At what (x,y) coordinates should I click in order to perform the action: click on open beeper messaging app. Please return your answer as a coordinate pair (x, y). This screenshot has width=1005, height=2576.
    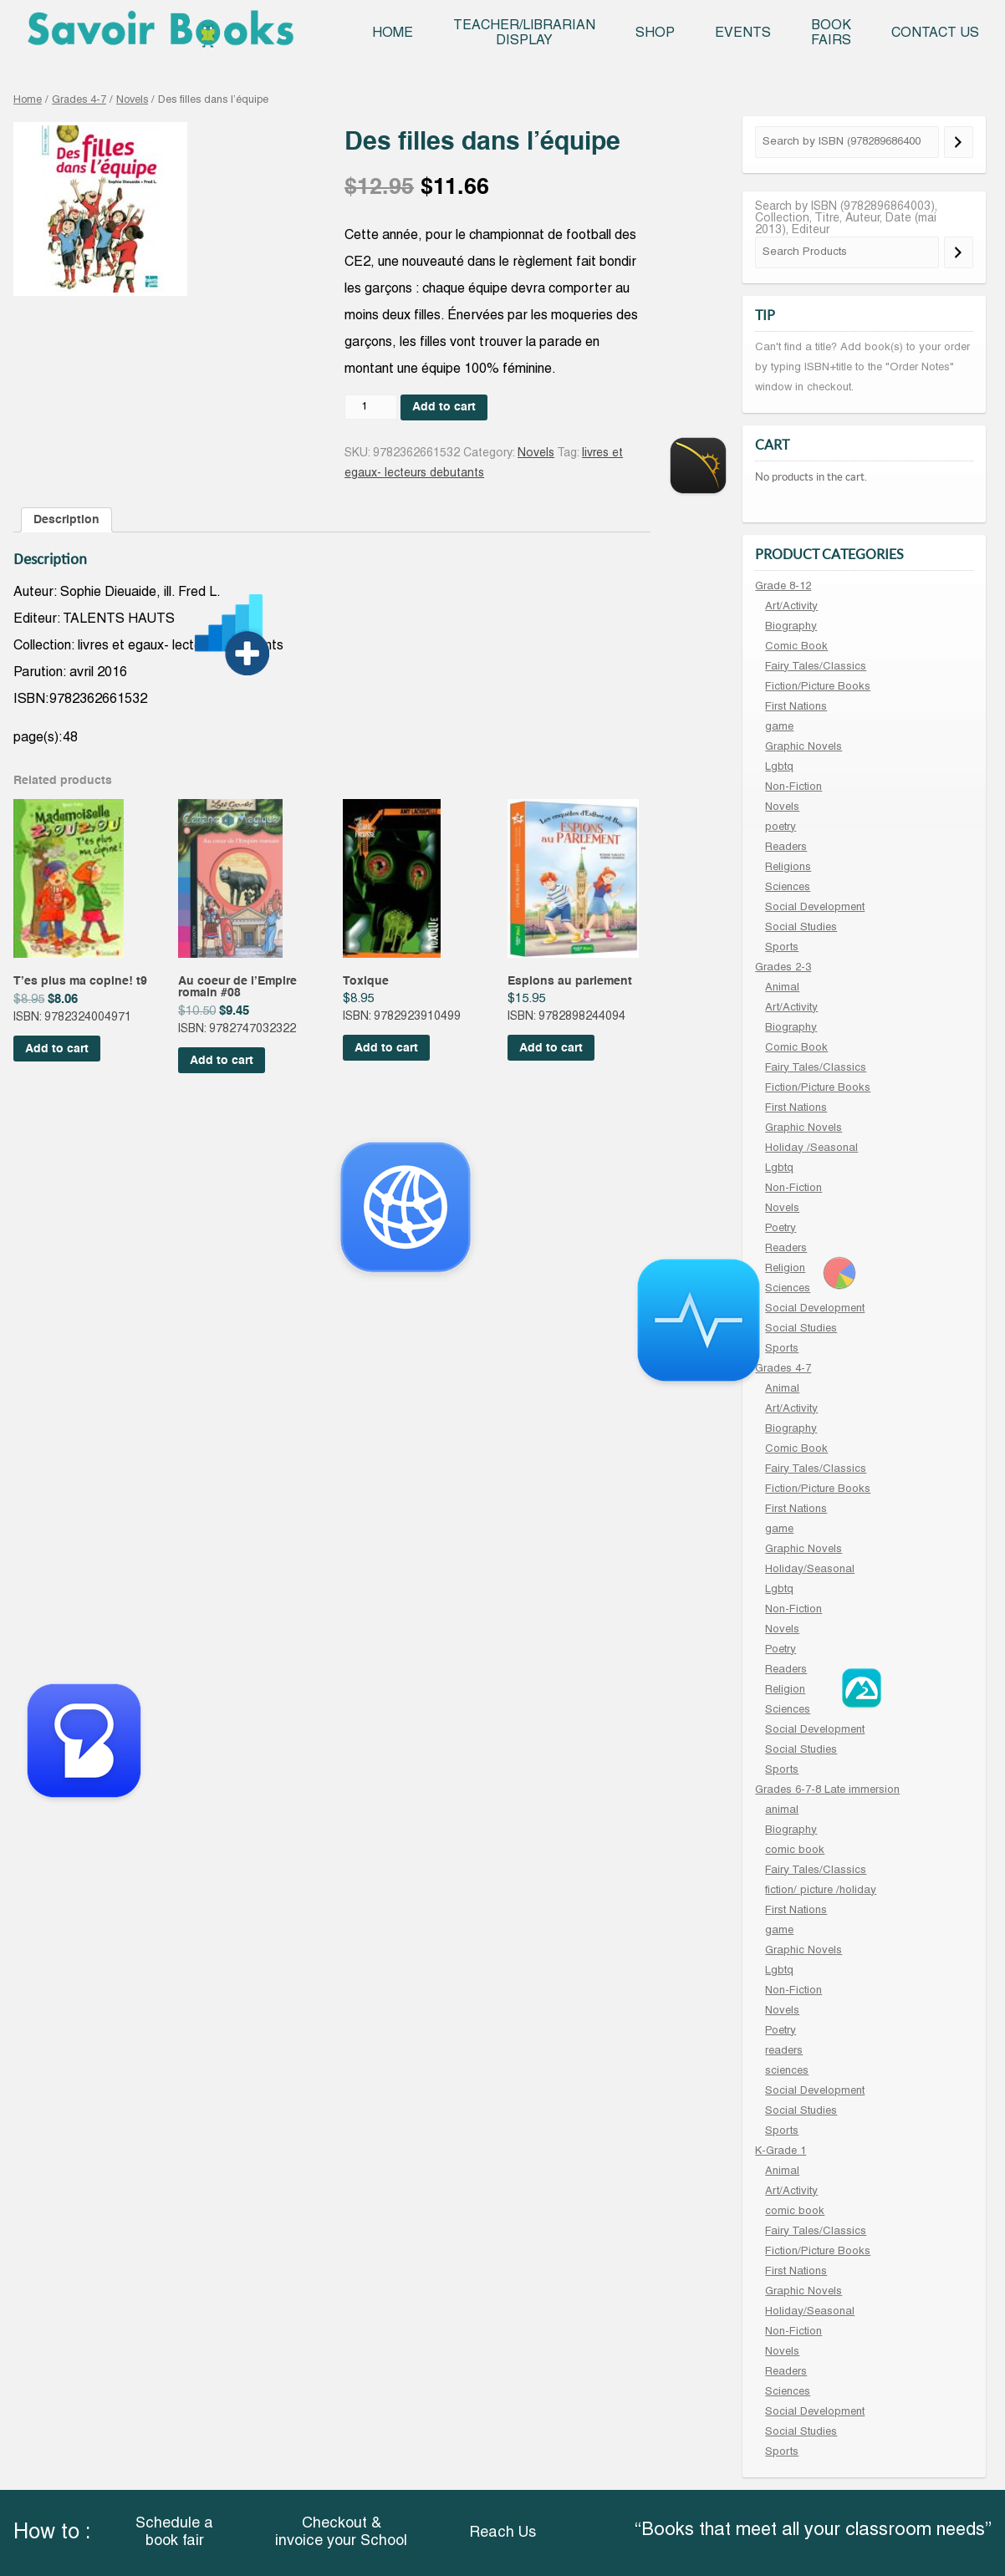
    Looking at the image, I should click on (84, 1740).